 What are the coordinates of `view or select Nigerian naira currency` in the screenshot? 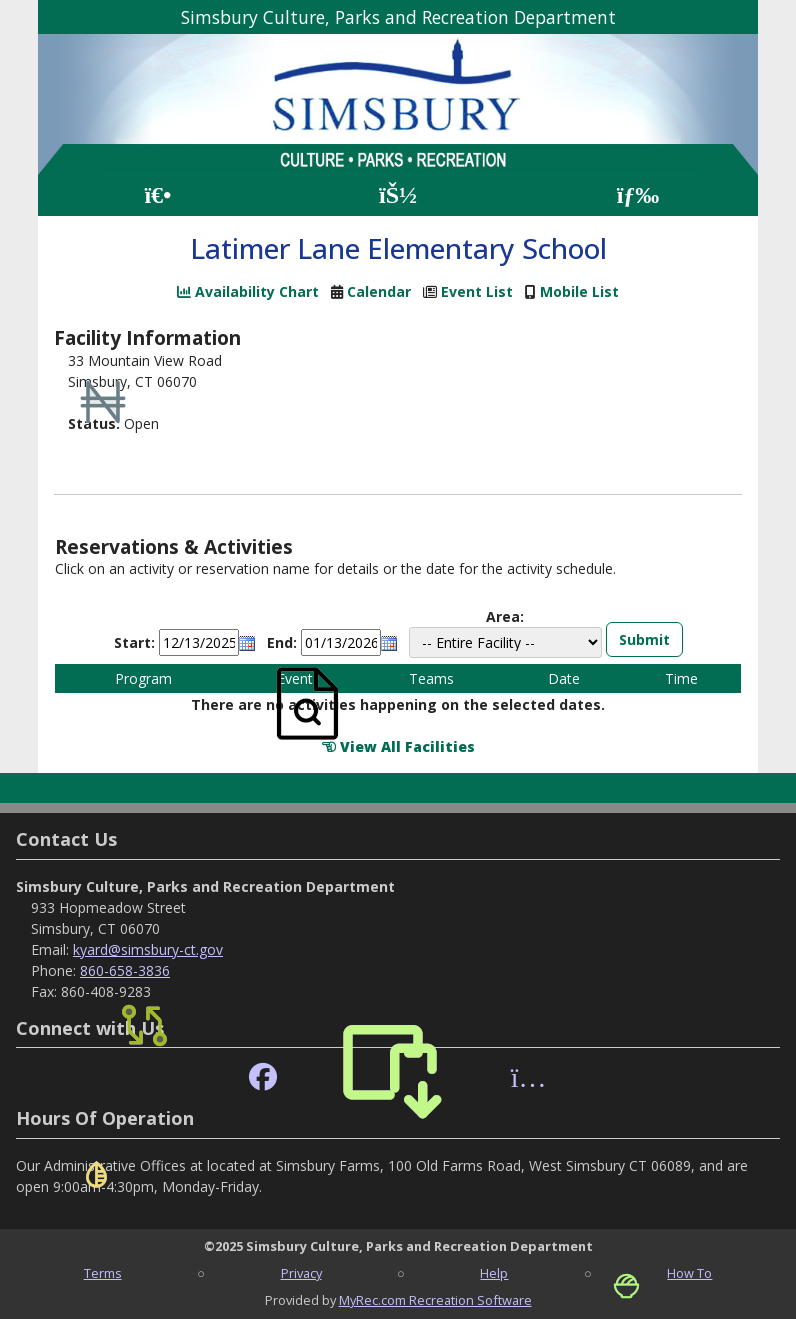 It's located at (103, 402).